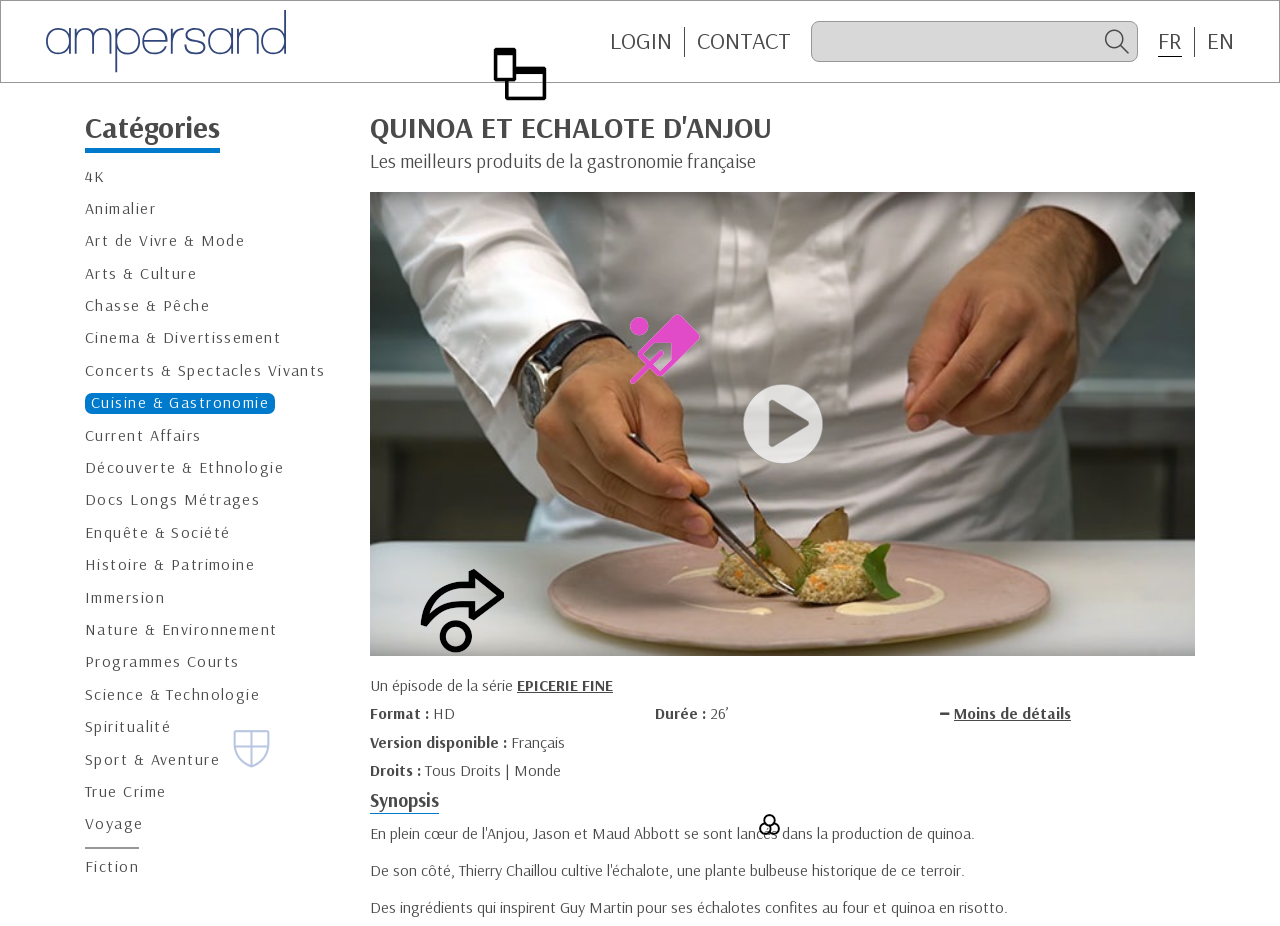  Describe the element at coordinates (462, 610) in the screenshot. I see `start a live share session` at that location.